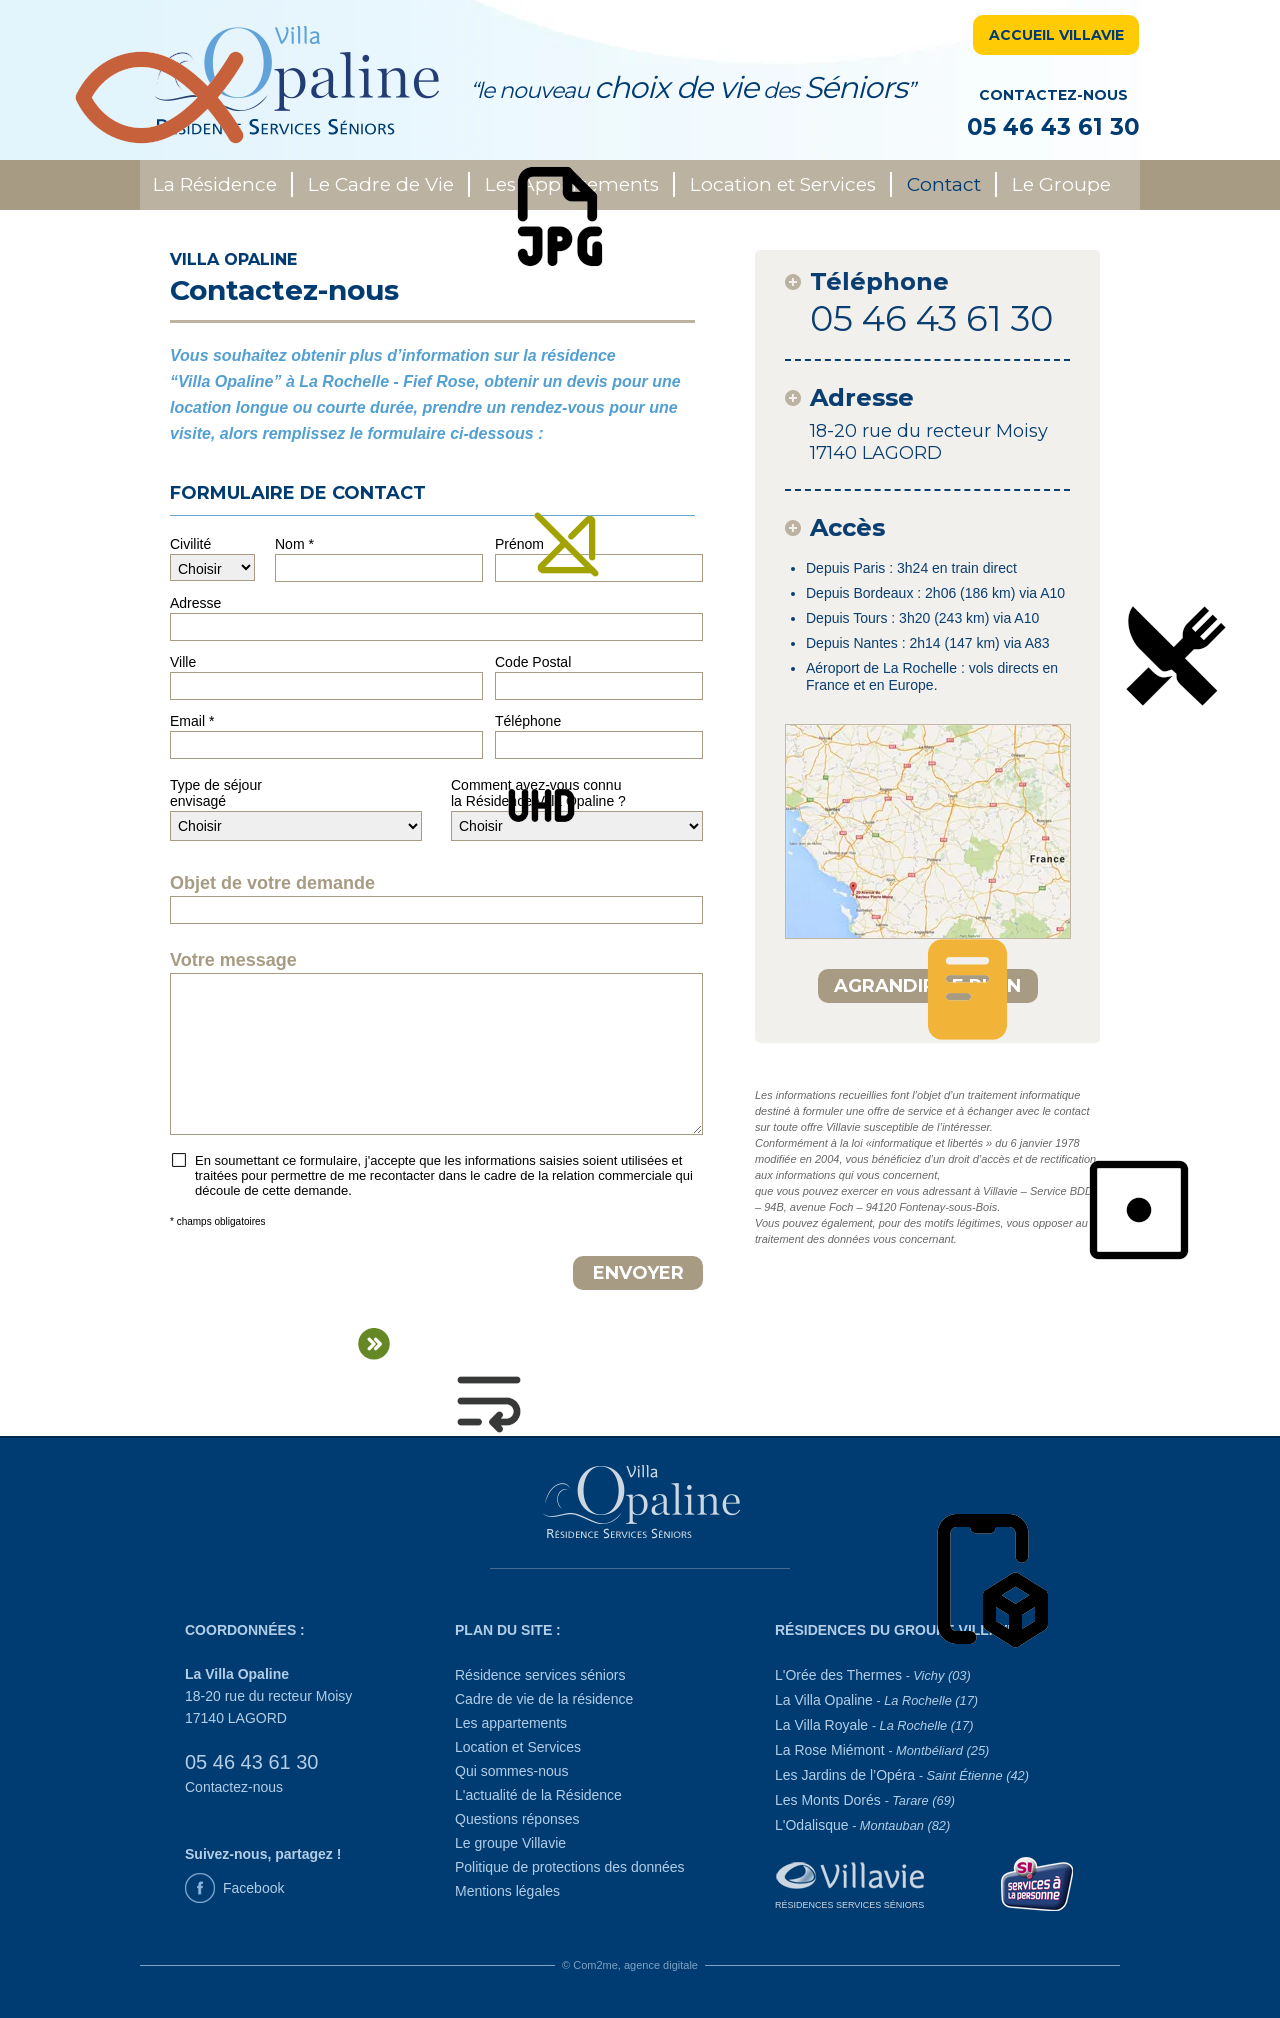 The height and width of the screenshot is (2018, 1280). What do you see at coordinates (541, 805) in the screenshot?
I see `indicates ultra high definition video quality` at bounding box center [541, 805].